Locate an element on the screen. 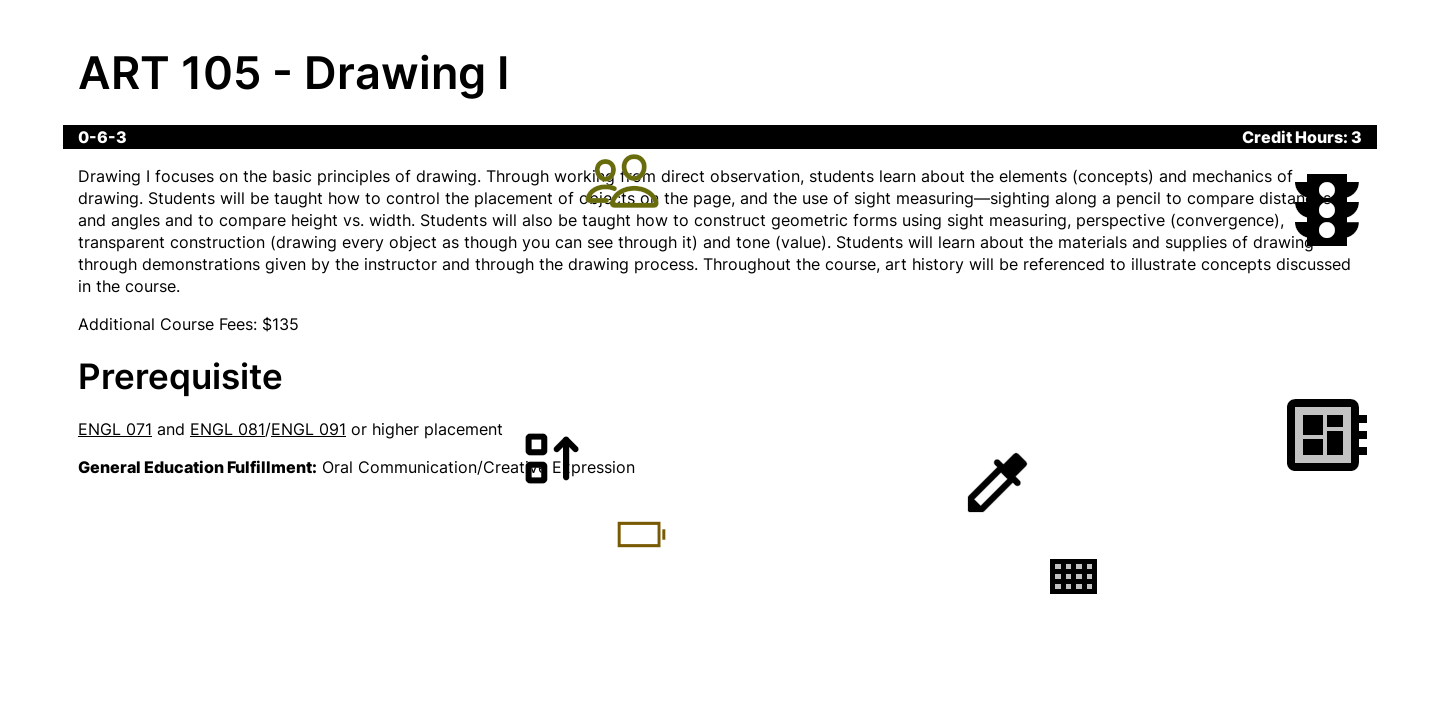  sort items in ascending order is located at coordinates (550, 458).